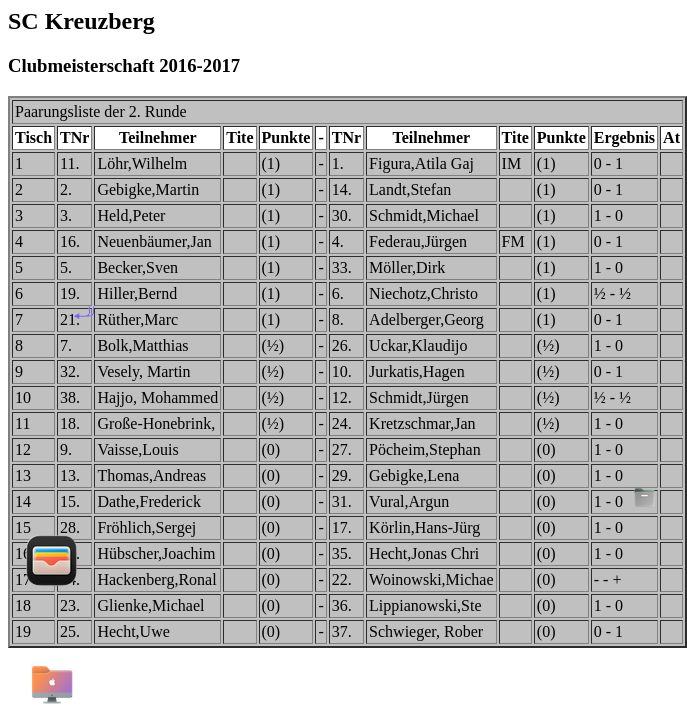 The height and width of the screenshot is (720, 687). What do you see at coordinates (644, 497) in the screenshot?
I see `open the files application` at bounding box center [644, 497].